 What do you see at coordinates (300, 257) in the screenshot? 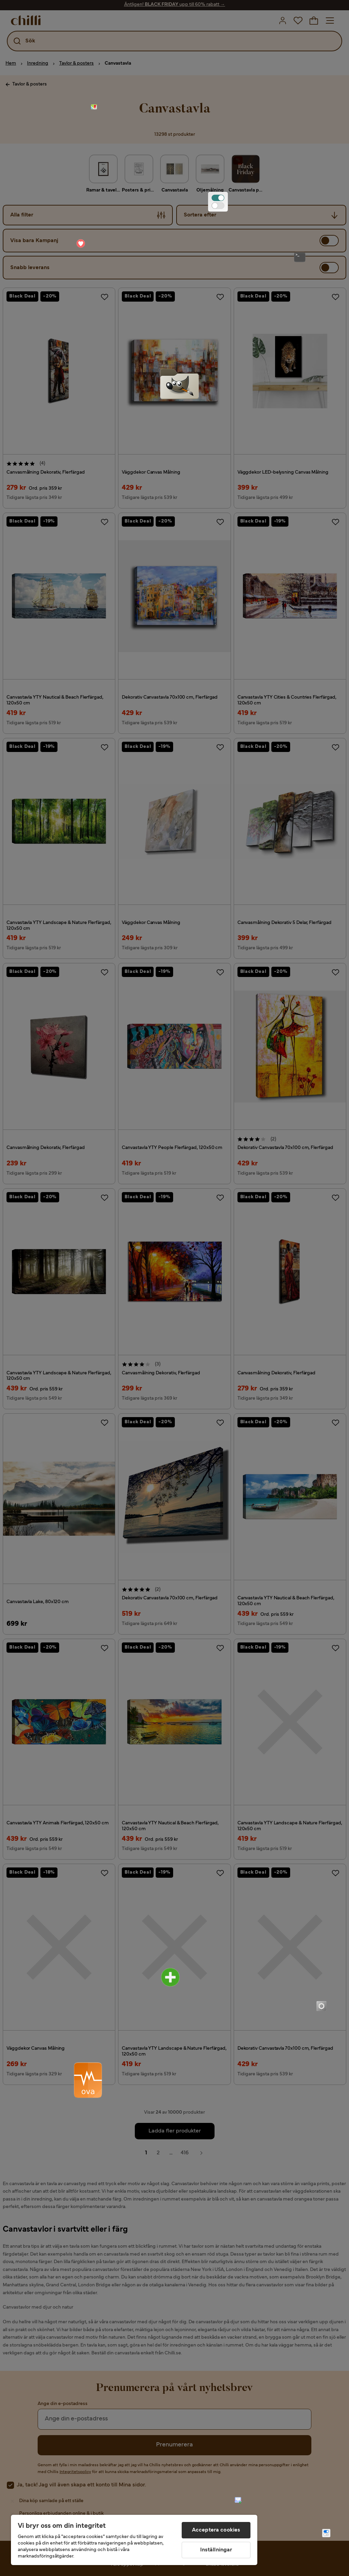
I see `open the terminal application` at bounding box center [300, 257].